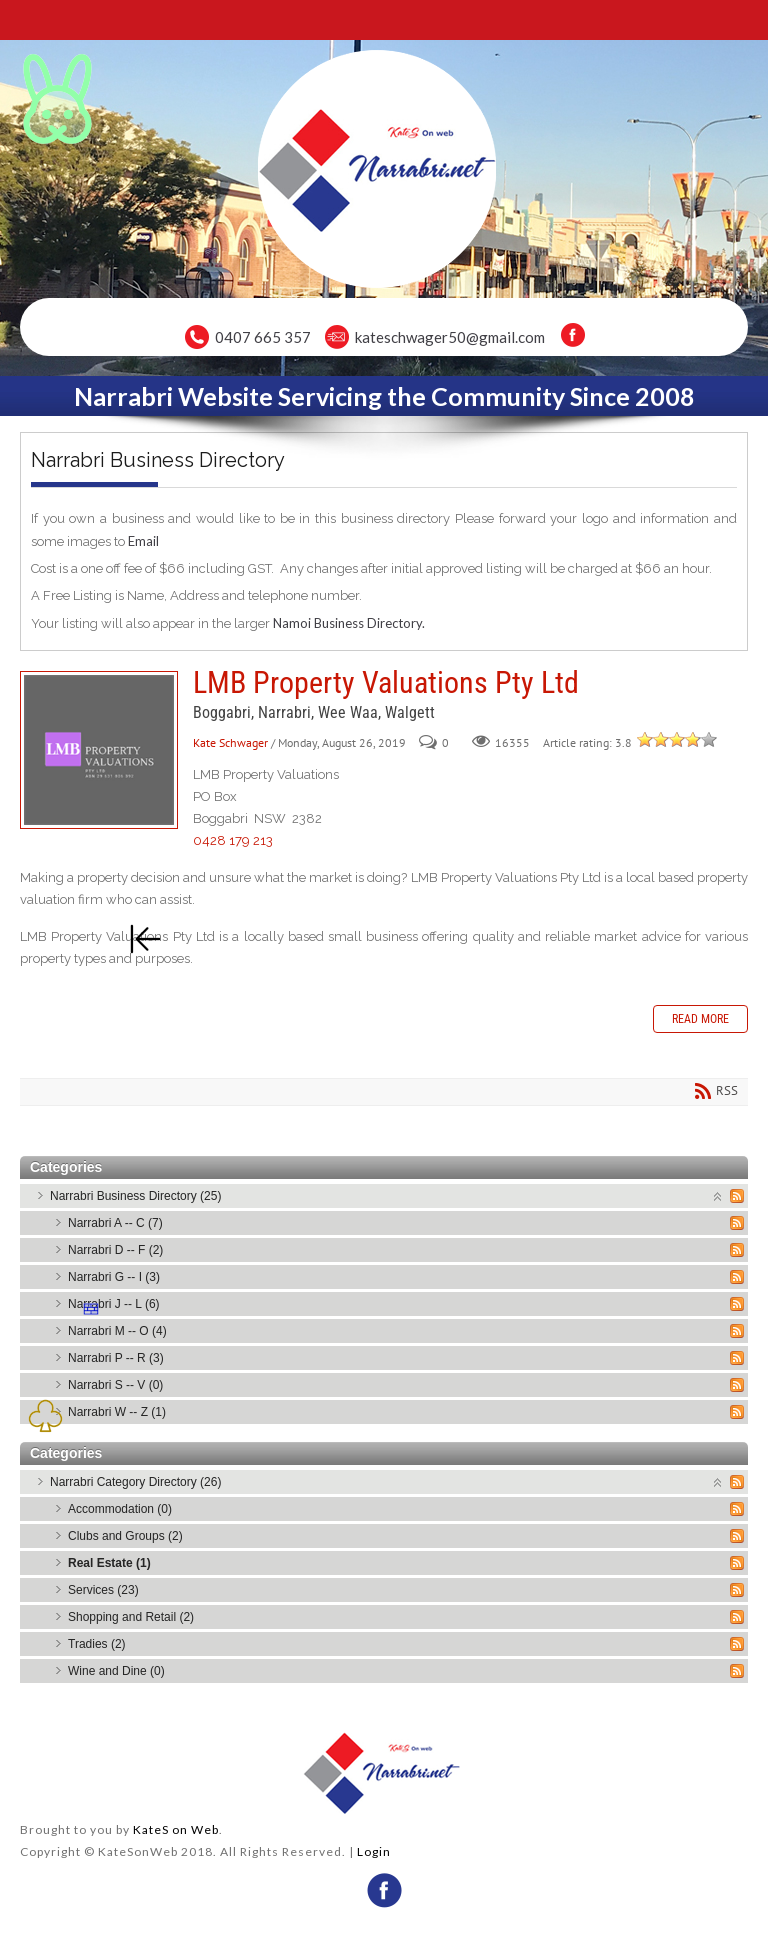  What do you see at coordinates (91, 1309) in the screenshot?
I see `access wall or barrier settings` at bounding box center [91, 1309].